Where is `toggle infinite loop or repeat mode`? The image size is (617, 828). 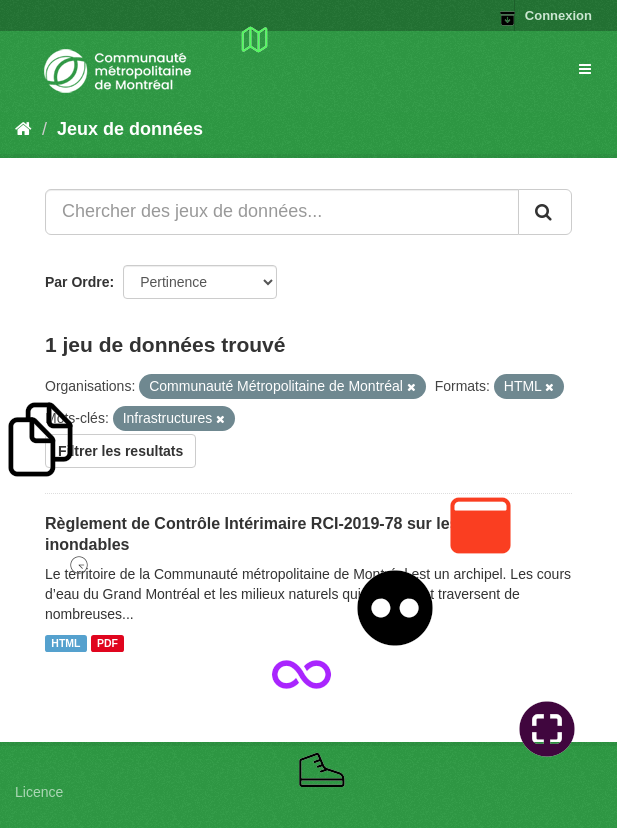
toggle infinite loop or repeat mode is located at coordinates (301, 674).